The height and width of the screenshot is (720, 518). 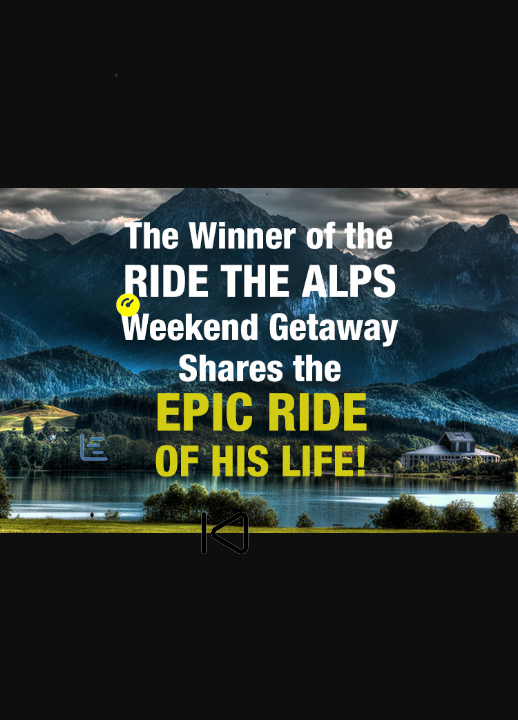 I want to click on skip to previous track, so click(x=225, y=533).